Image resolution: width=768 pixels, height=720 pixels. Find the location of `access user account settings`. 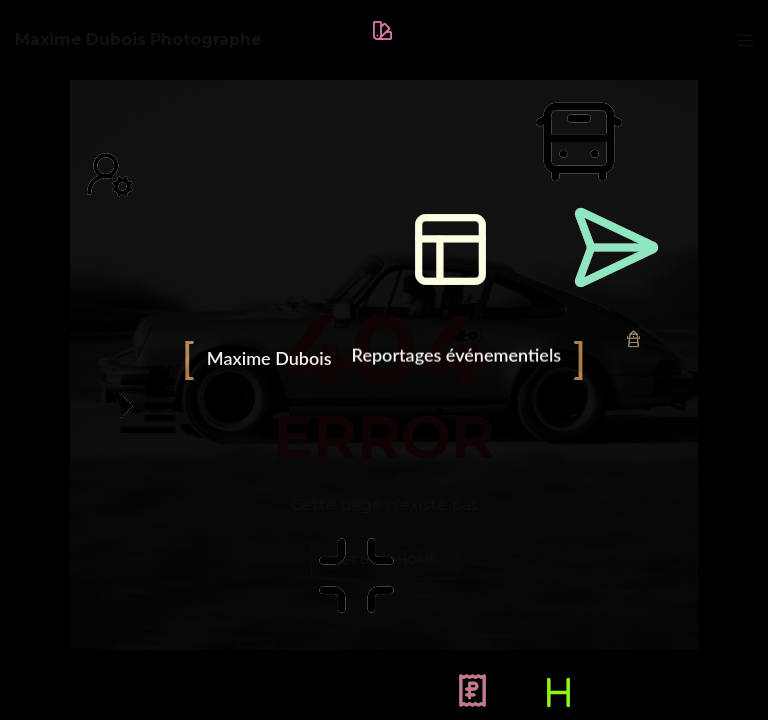

access user account settings is located at coordinates (110, 174).